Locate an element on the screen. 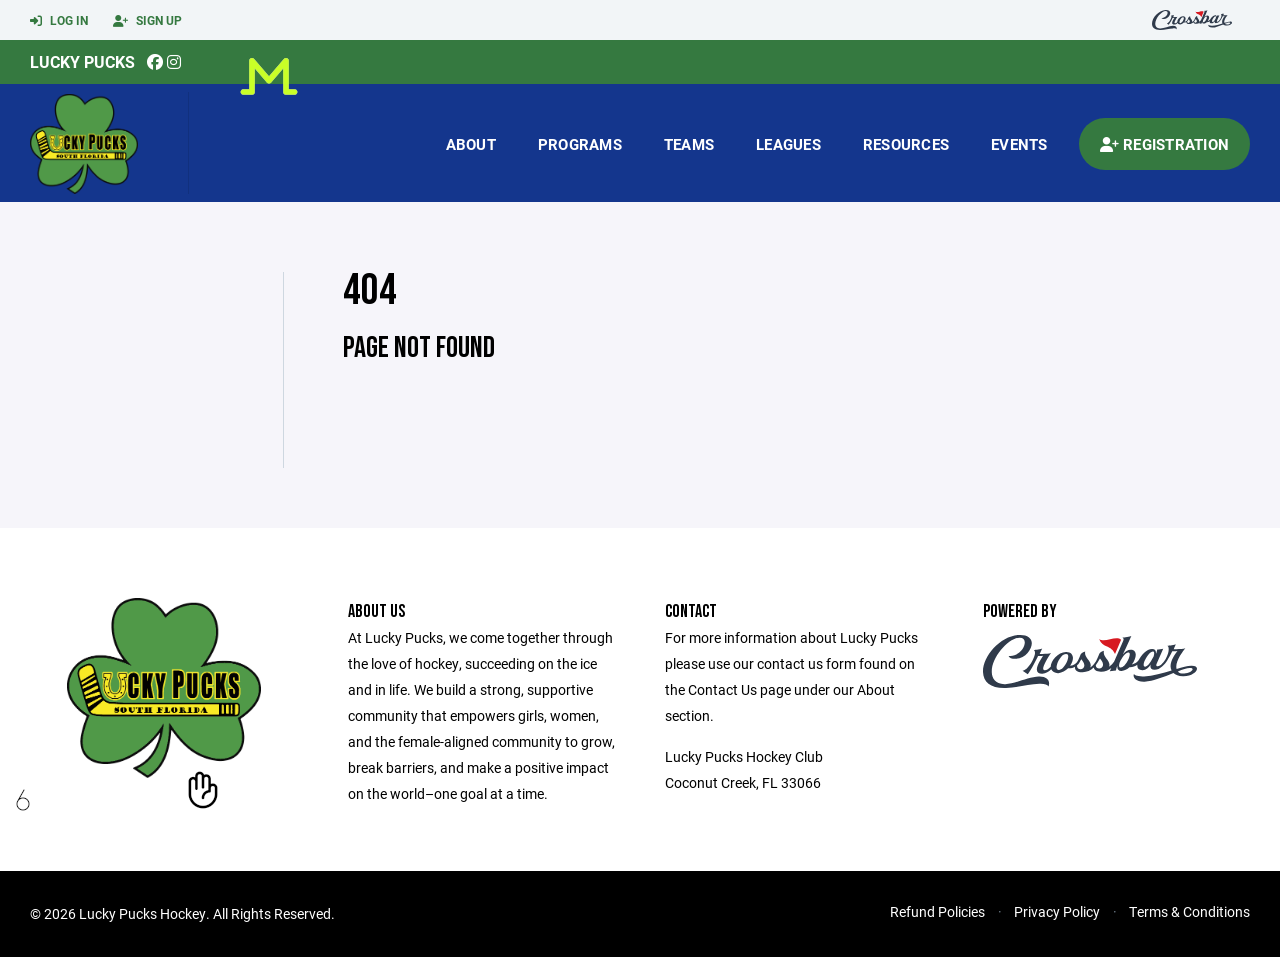 This screenshot has width=1280, height=957. view monero cryptocurrency balance is located at coordinates (269, 75).